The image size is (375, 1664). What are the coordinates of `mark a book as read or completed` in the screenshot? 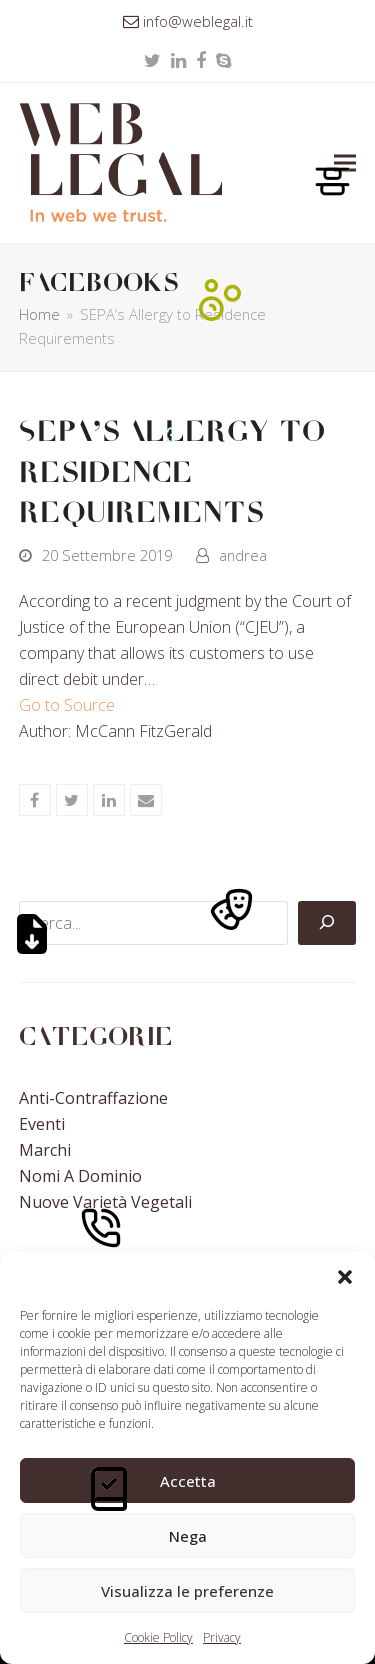 It's located at (109, 1489).